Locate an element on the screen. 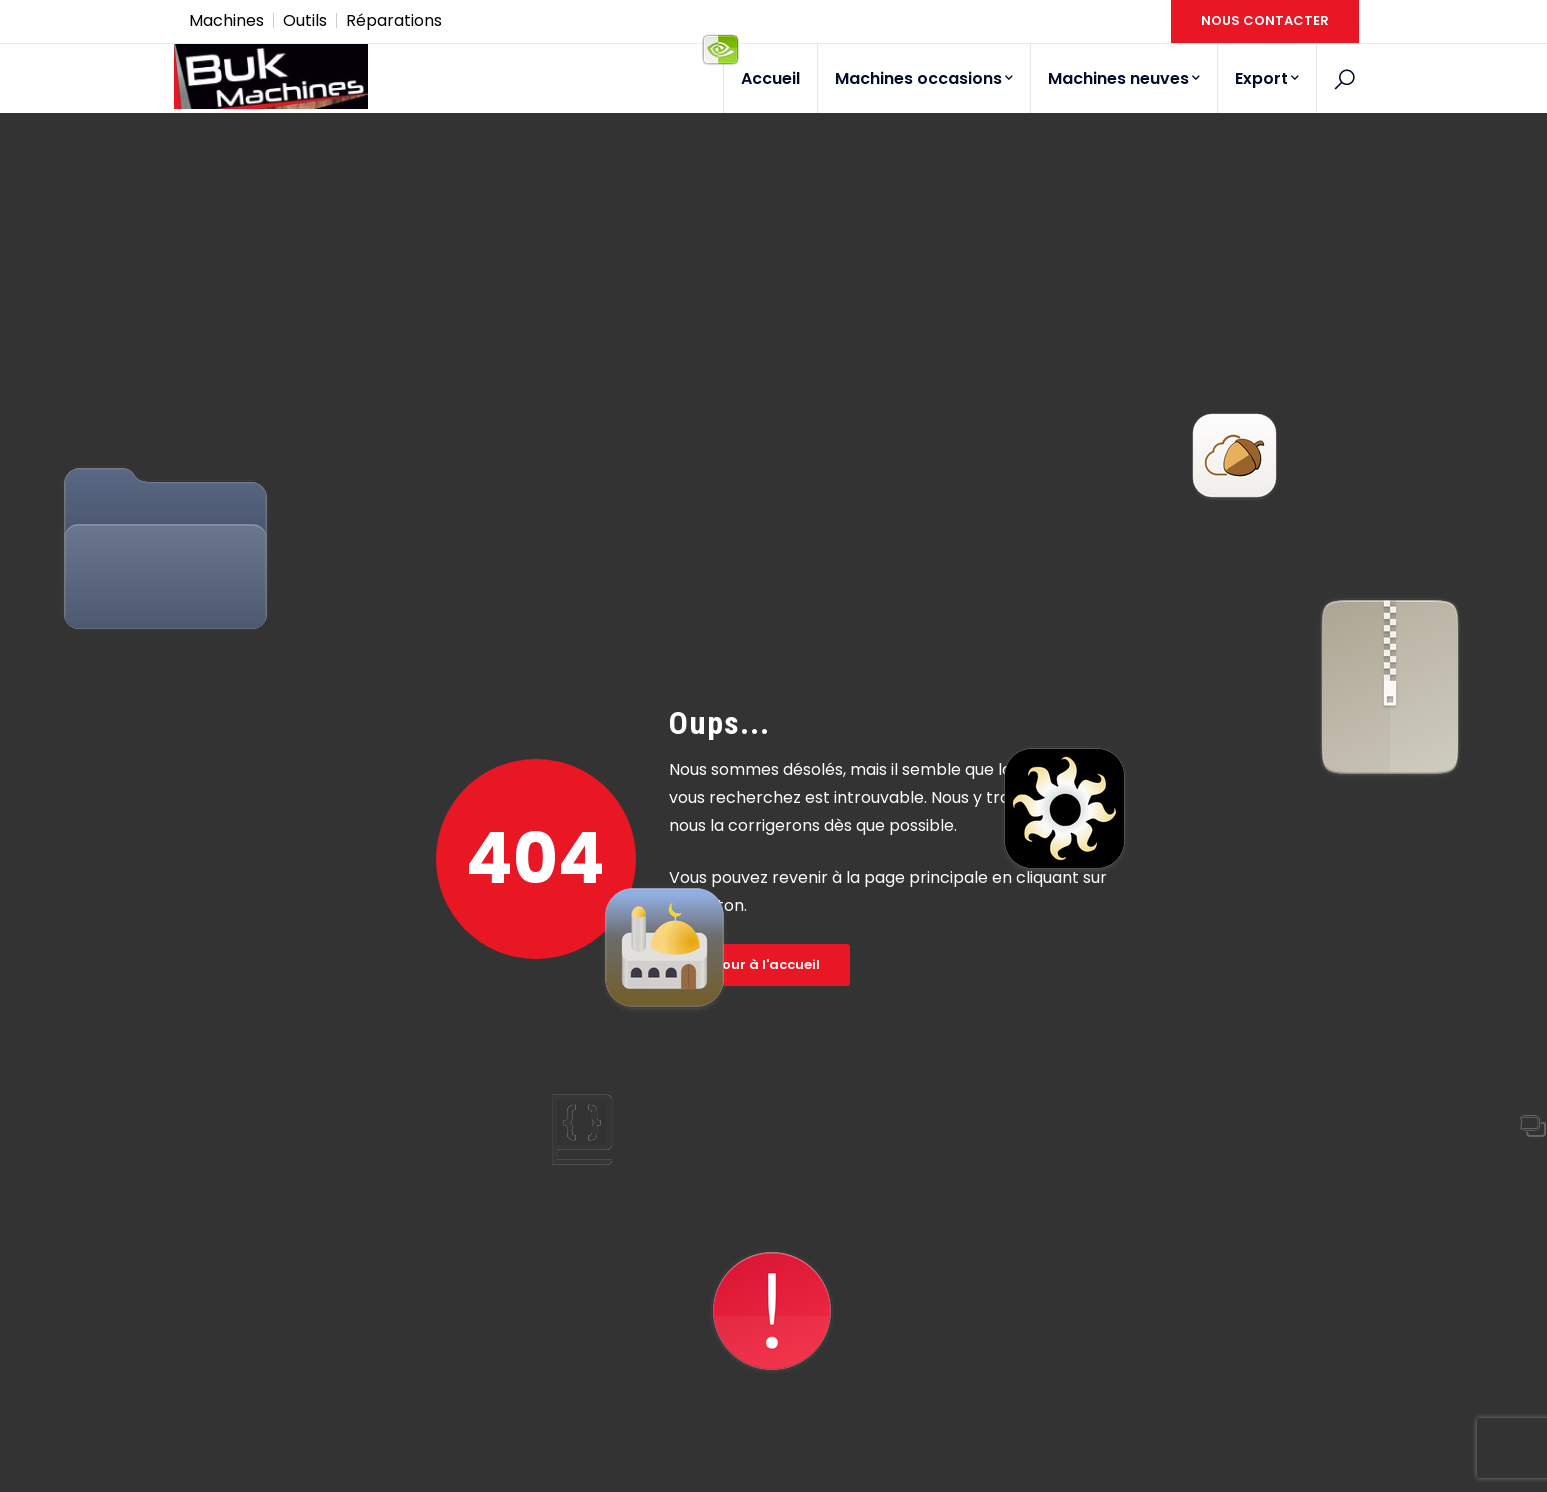  open nut cloud storage app is located at coordinates (1234, 455).